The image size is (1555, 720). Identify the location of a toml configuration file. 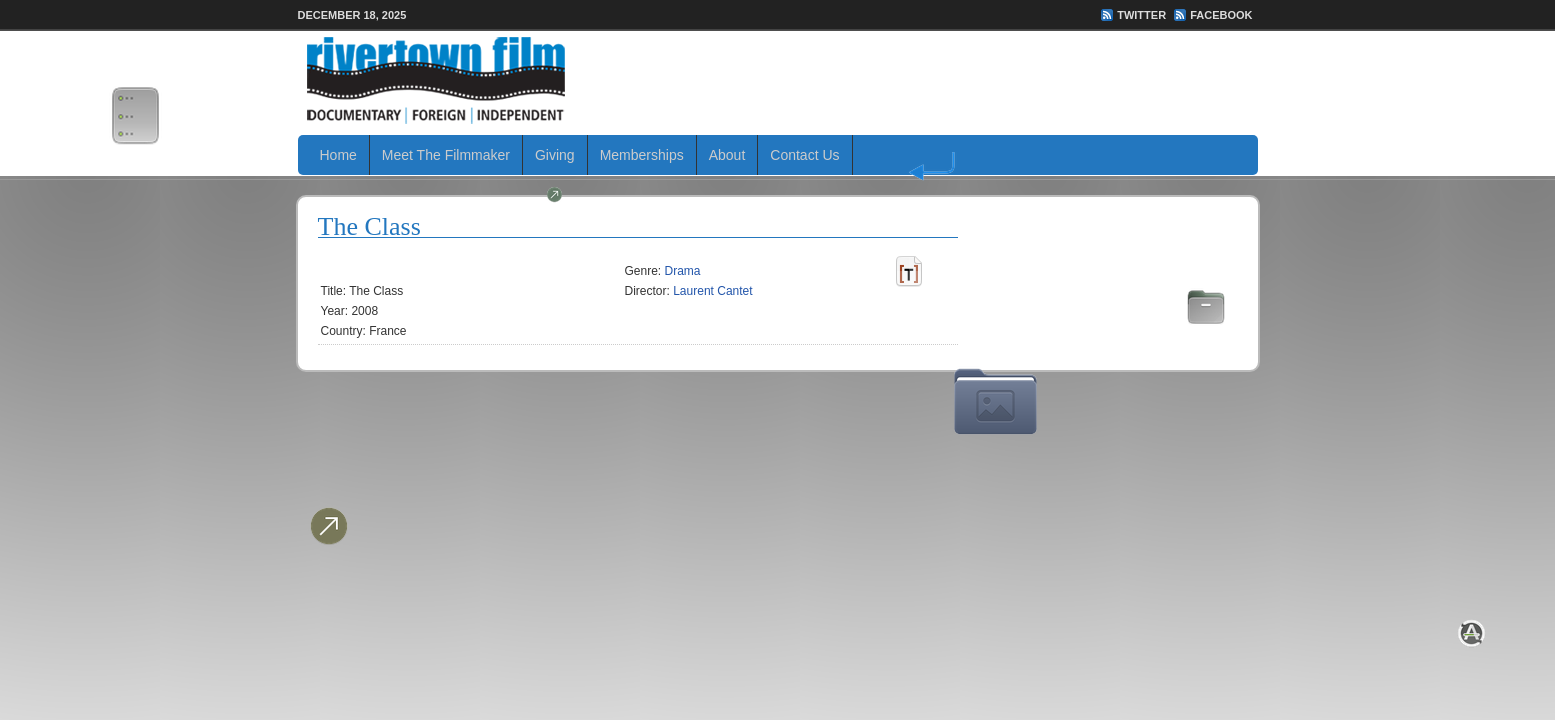
(909, 271).